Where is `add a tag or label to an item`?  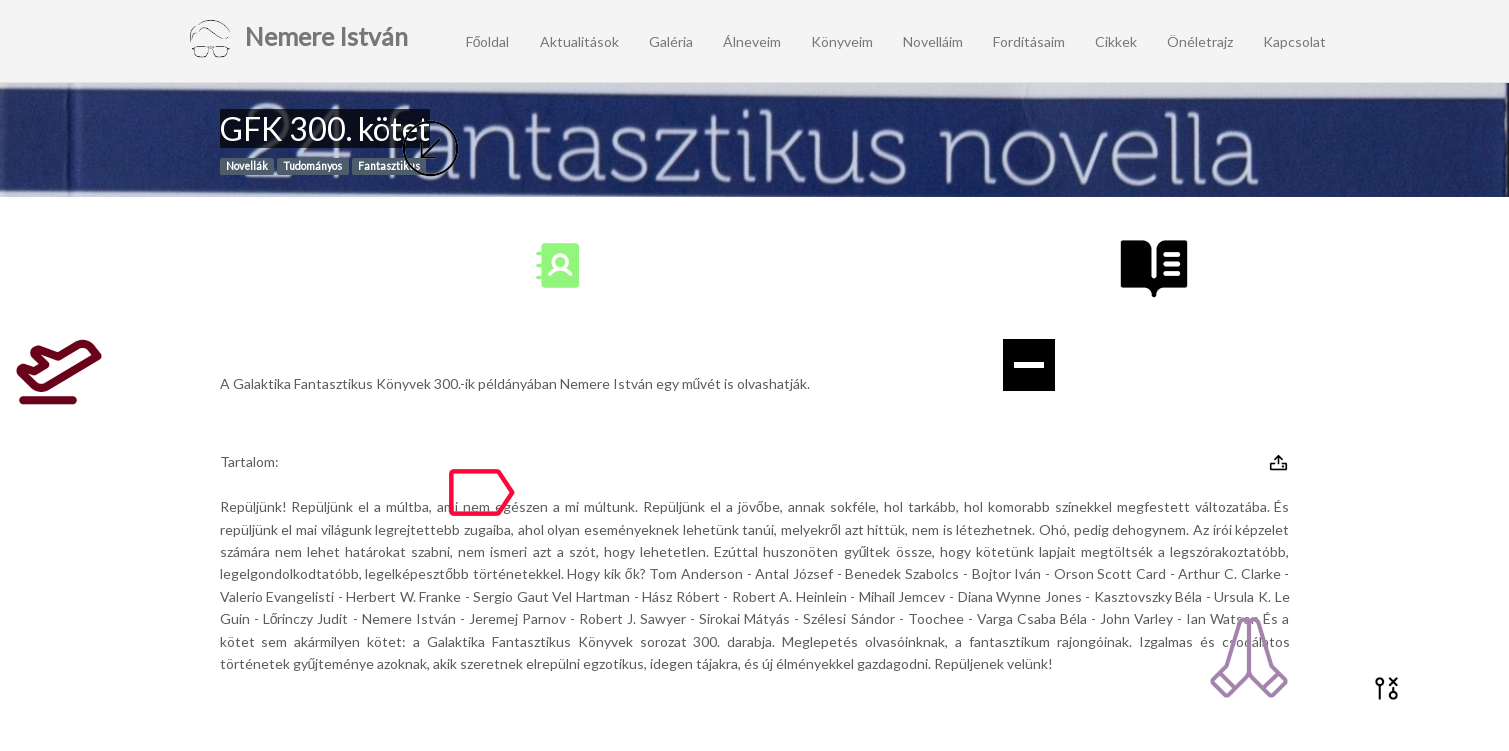 add a tag or label to an item is located at coordinates (479, 492).